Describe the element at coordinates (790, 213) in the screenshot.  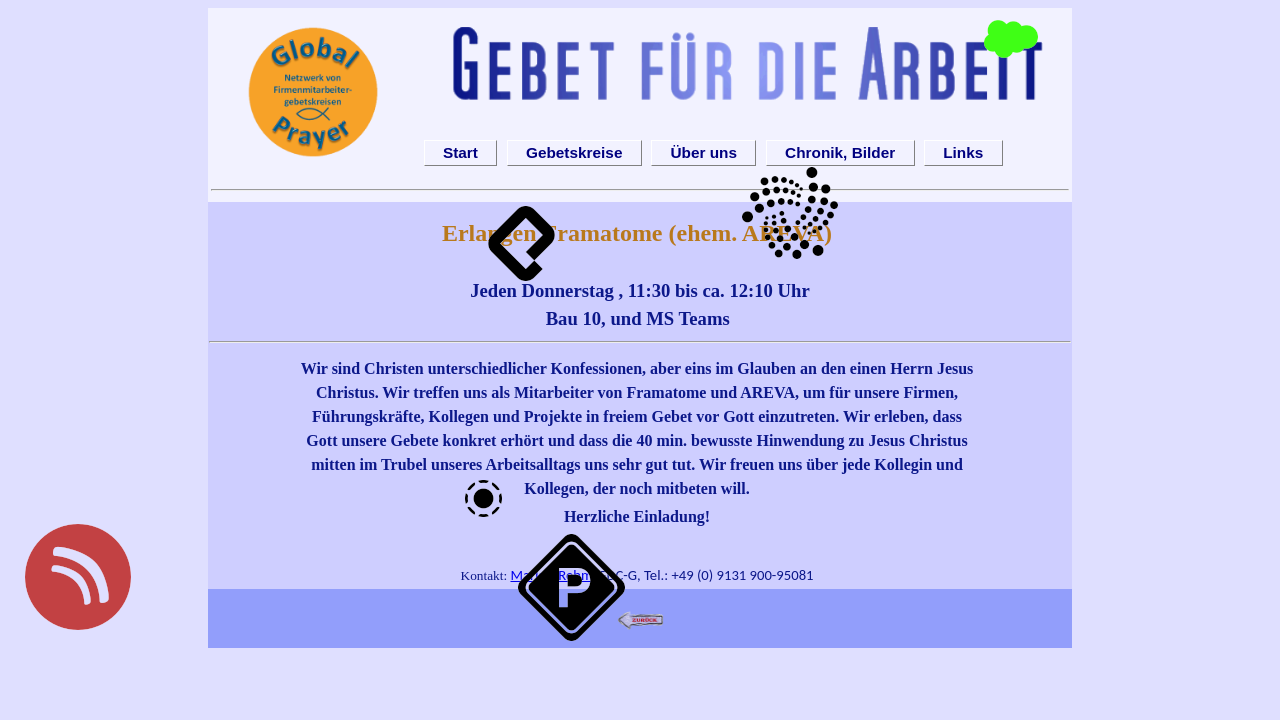
I see `IOTA cryptocurrency logo` at that location.